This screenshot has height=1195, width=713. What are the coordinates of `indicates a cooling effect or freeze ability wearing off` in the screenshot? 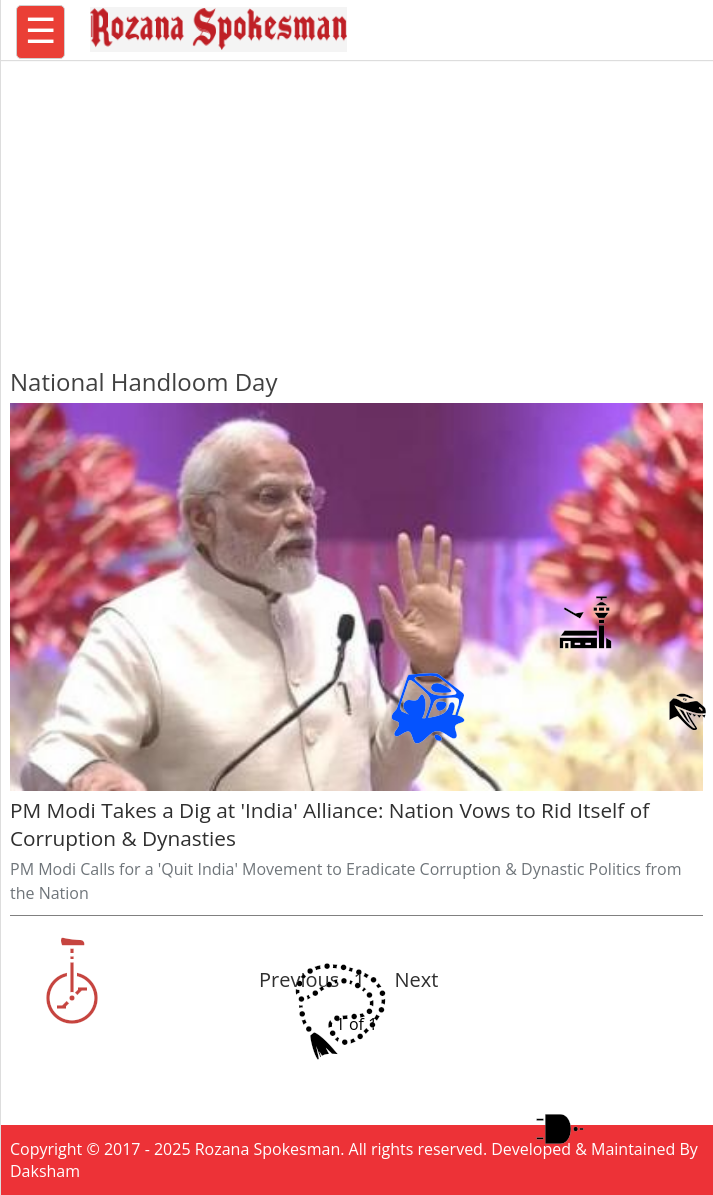 It's located at (428, 707).